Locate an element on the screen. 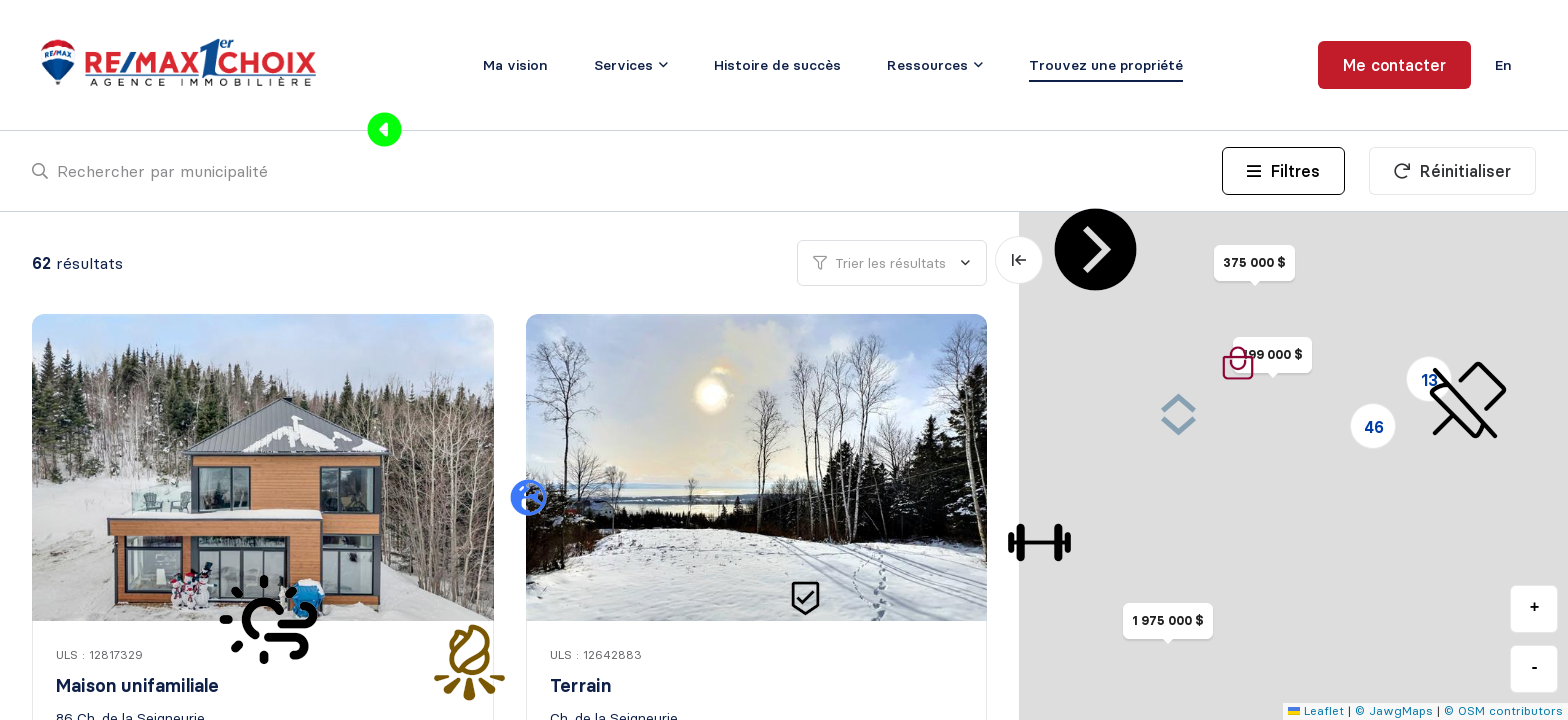 The height and width of the screenshot is (720, 1568). unpin this item is located at coordinates (1465, 403).